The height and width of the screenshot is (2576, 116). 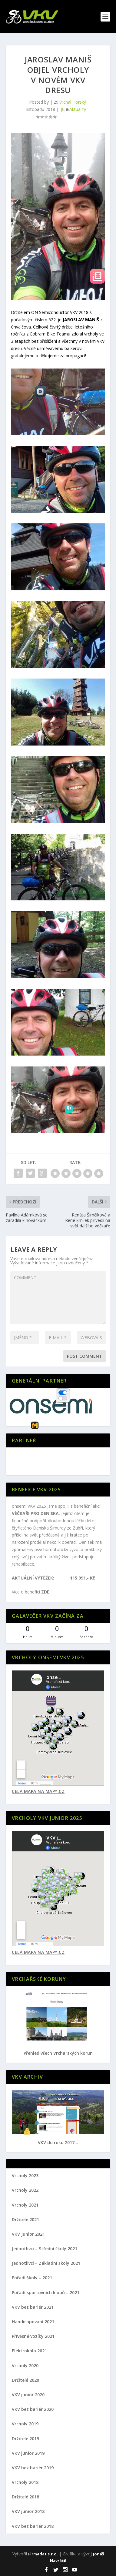 I want to click on open ludusavi game save backup tool, so click(x=97, y=276).